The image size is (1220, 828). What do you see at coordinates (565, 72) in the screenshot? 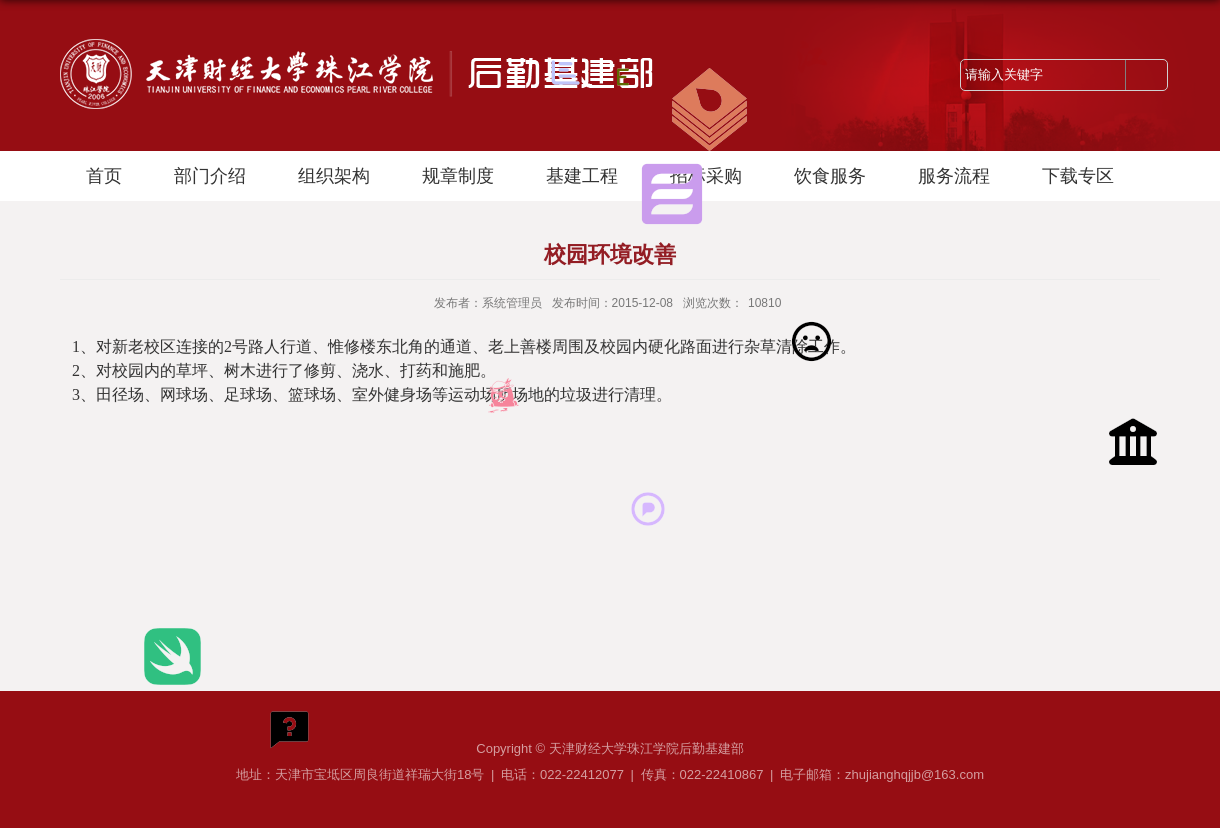
I see `view analytics or statistics` at bounding box center [565, 72].